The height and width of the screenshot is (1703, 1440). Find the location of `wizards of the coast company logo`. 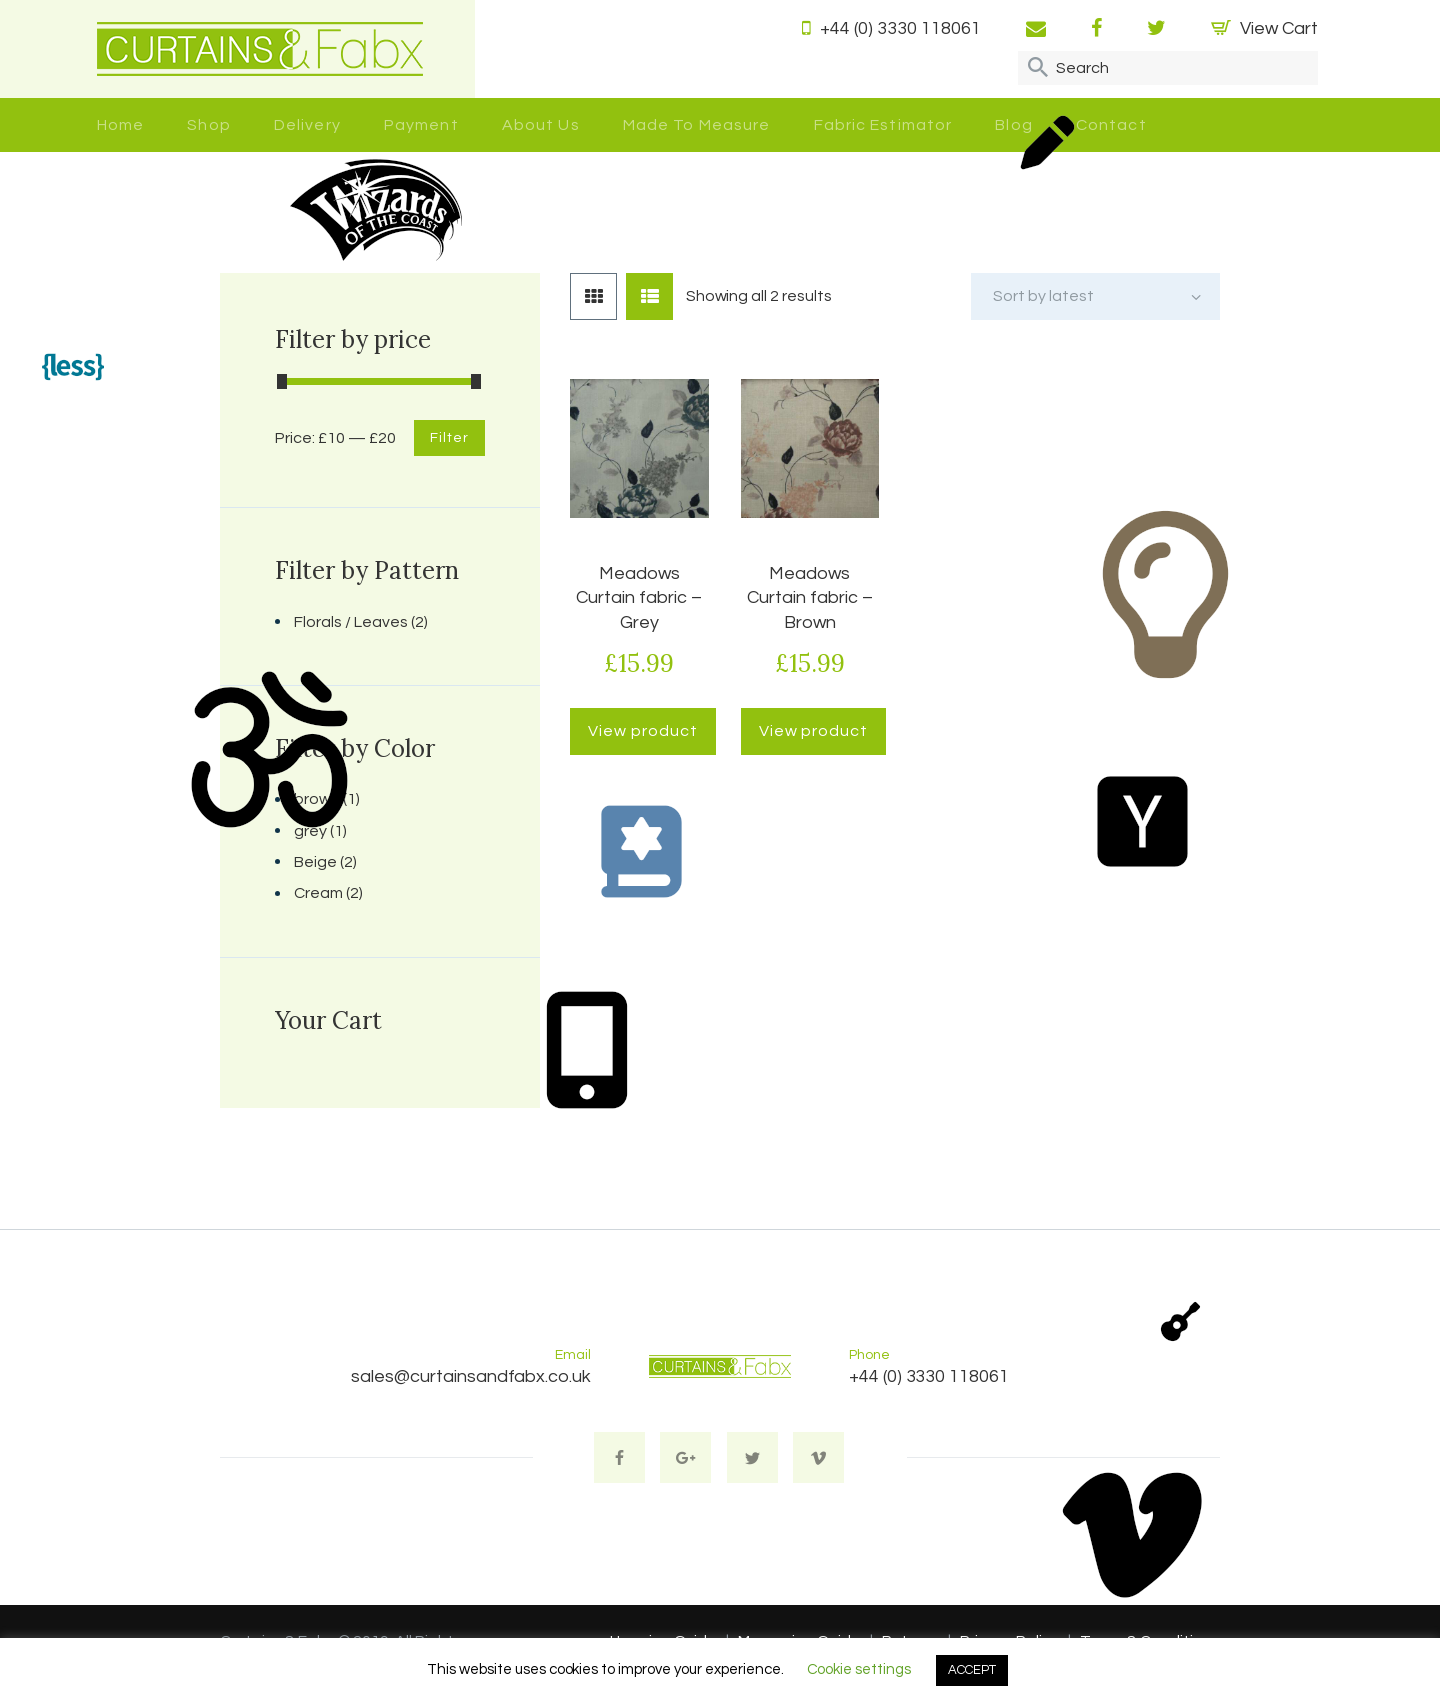

wizards of the coast company logo is located at coordinates (376, 210).